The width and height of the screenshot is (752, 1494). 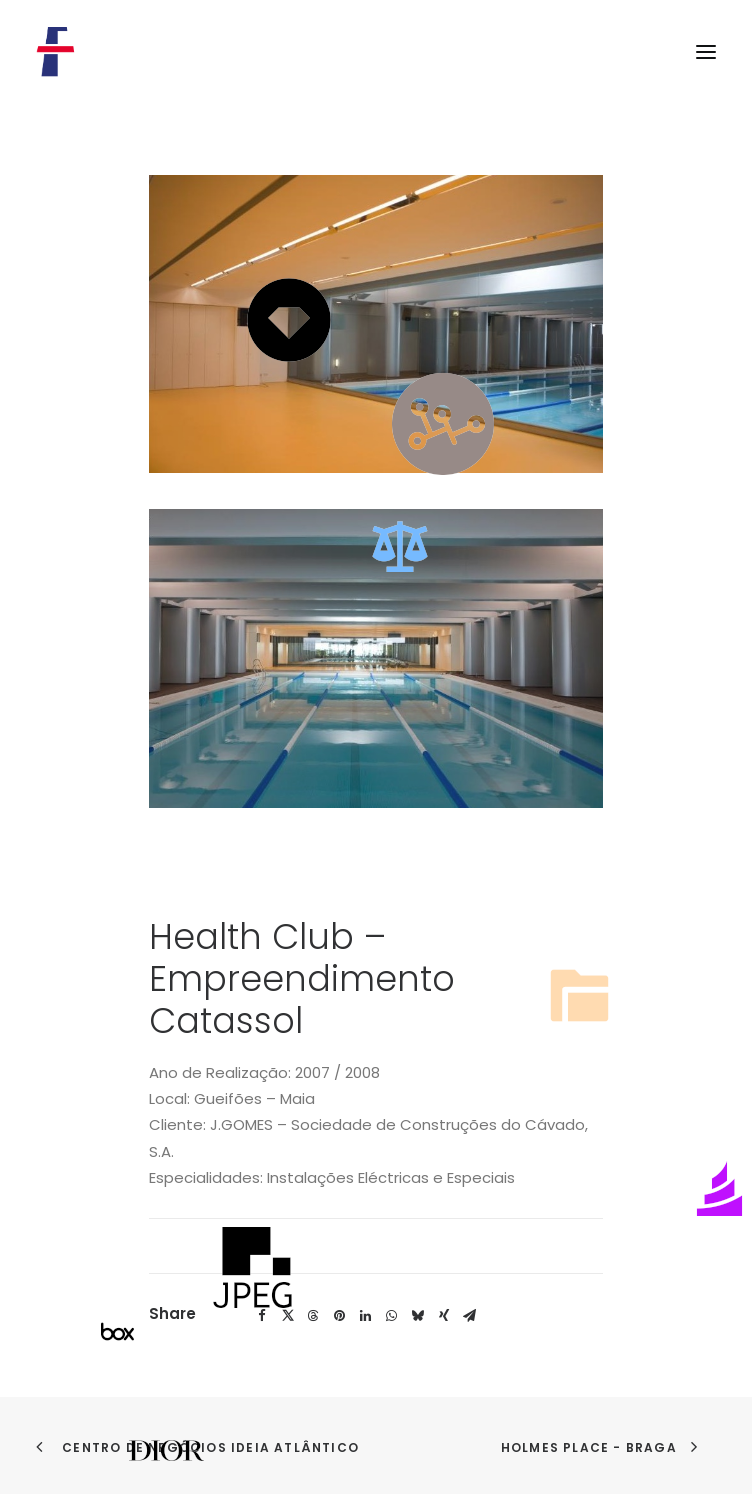 What do you see at coordinates (117, 1331) in the screenshot?
I see `open Box cloud storage app` at bounding box center [117, 1331].